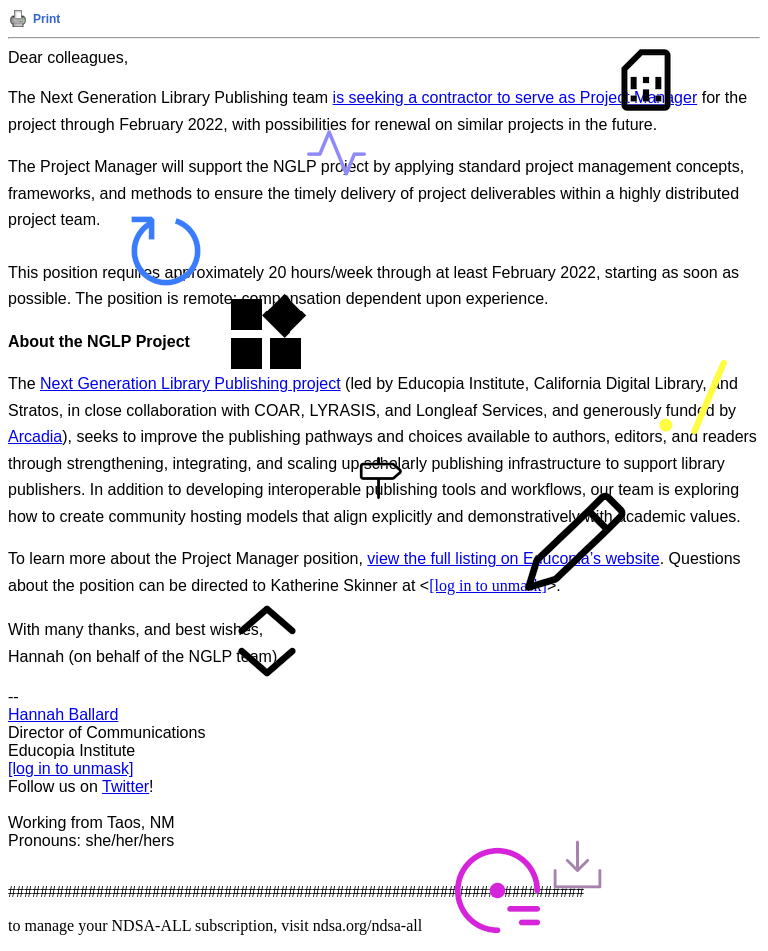 The height and width of the screenshot is (951, 768). Describe the element at coordinates (577, 866) in the screenshot. I see `download a file` at that location.